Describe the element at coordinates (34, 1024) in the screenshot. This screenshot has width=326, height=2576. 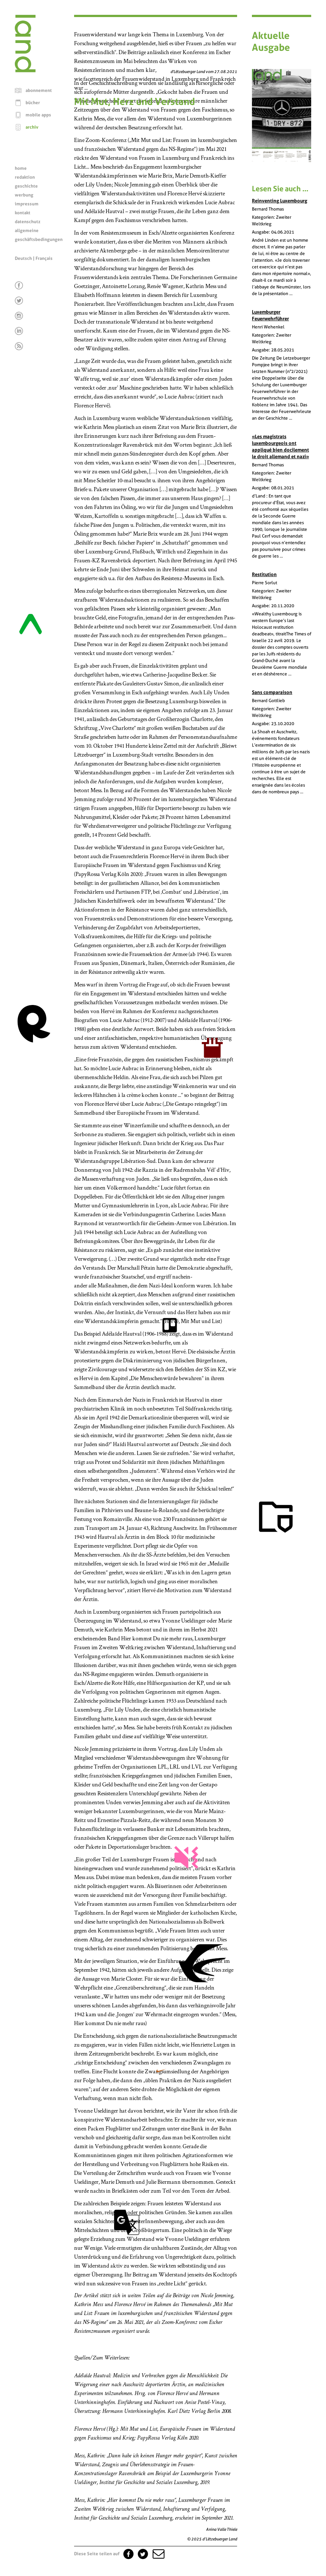
I see `open the Rapid API platform` at that location.